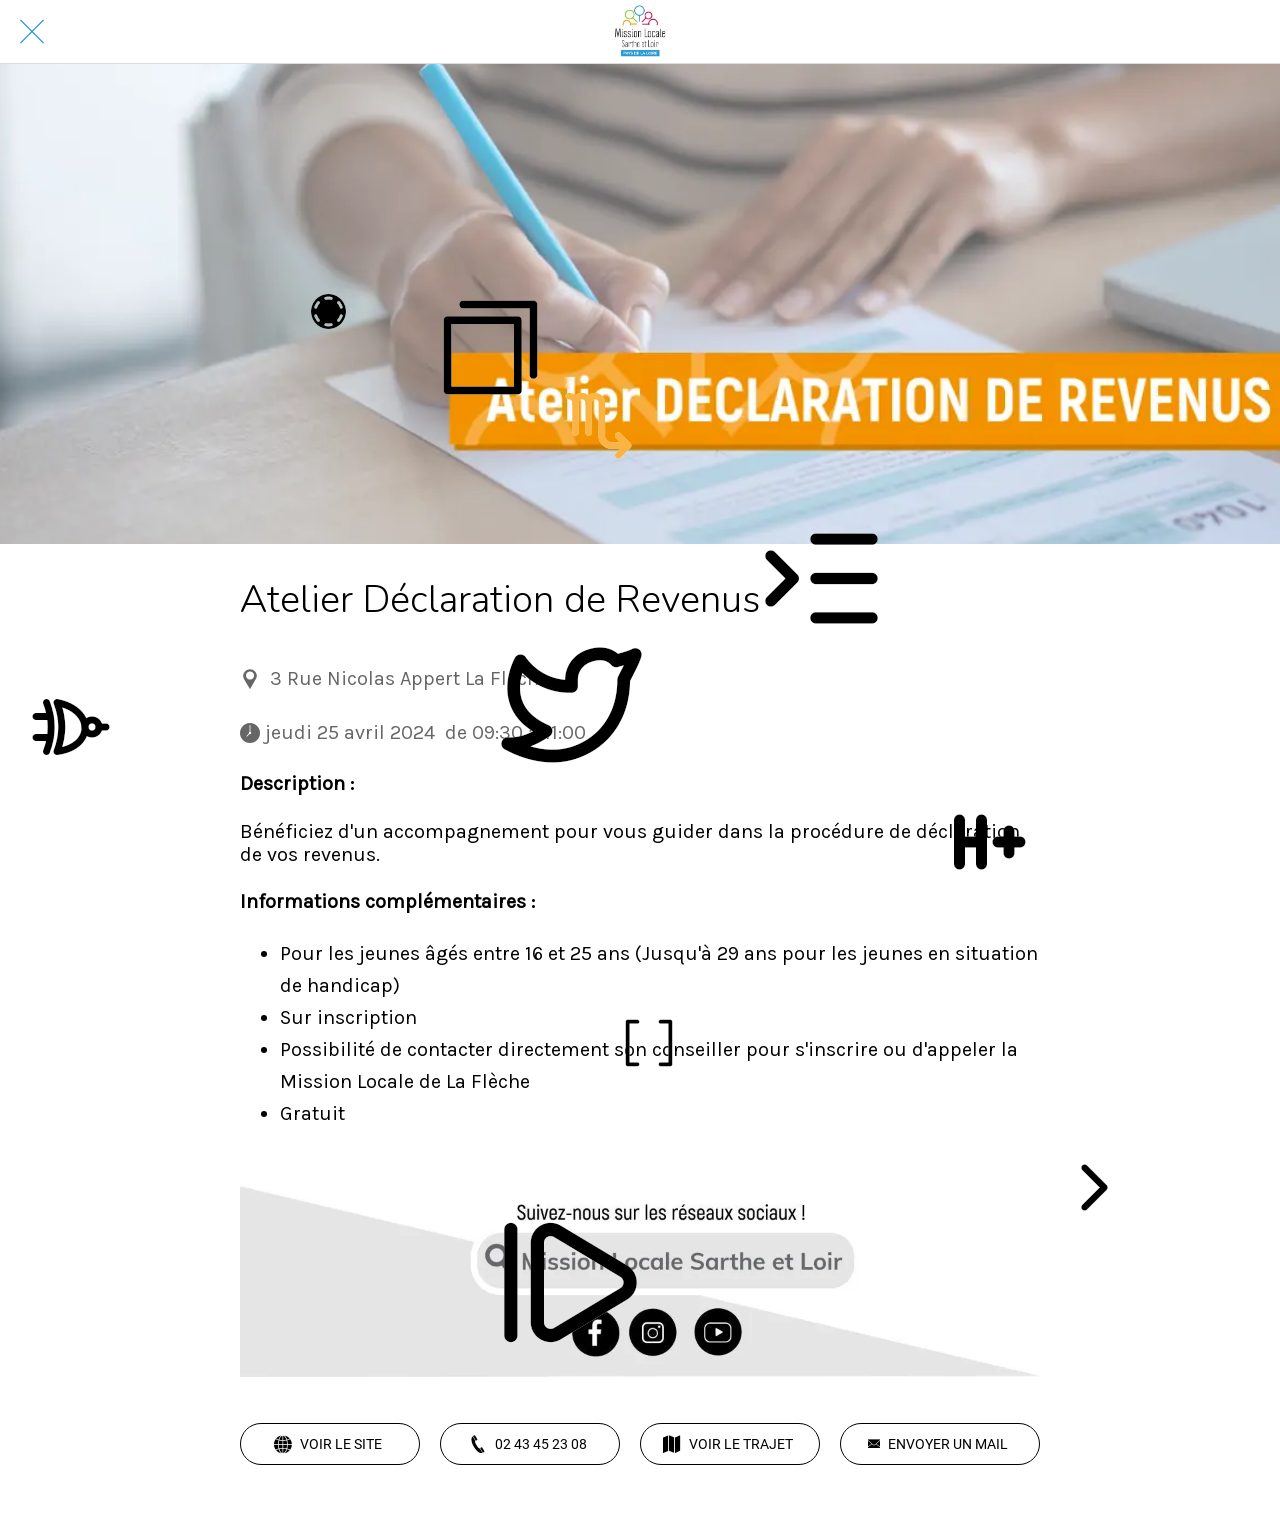 This screenshot has height=1531, width=1280. I want to click on indicates scorpio zodiac sign, so click(598, 422).